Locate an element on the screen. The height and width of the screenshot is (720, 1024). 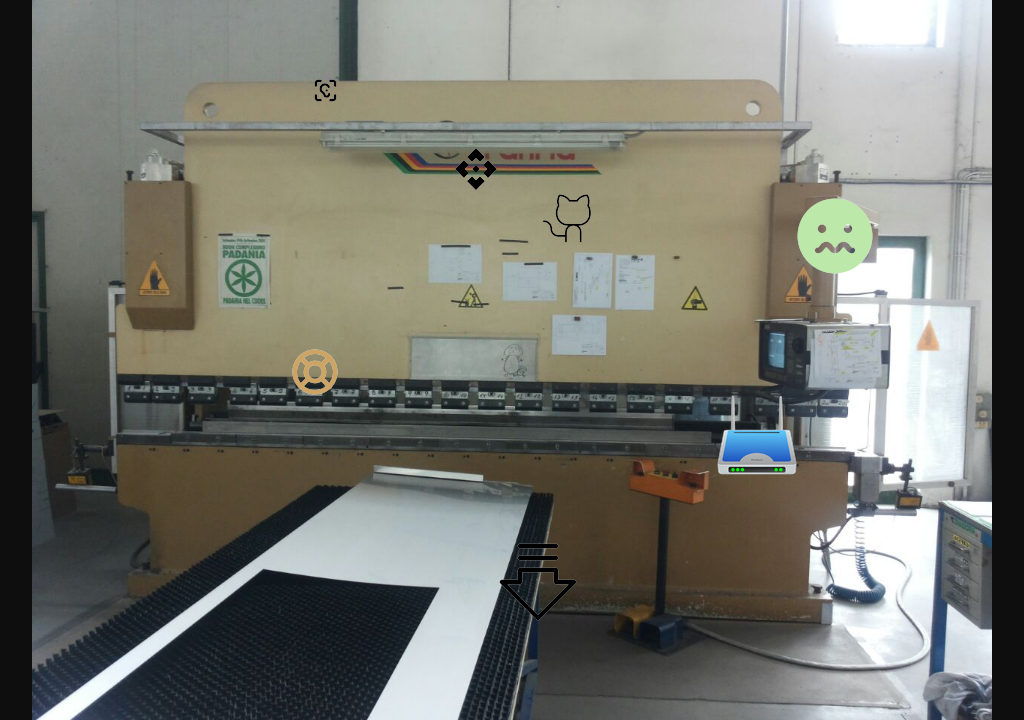
view project on github is located at coordinates (571, 217).